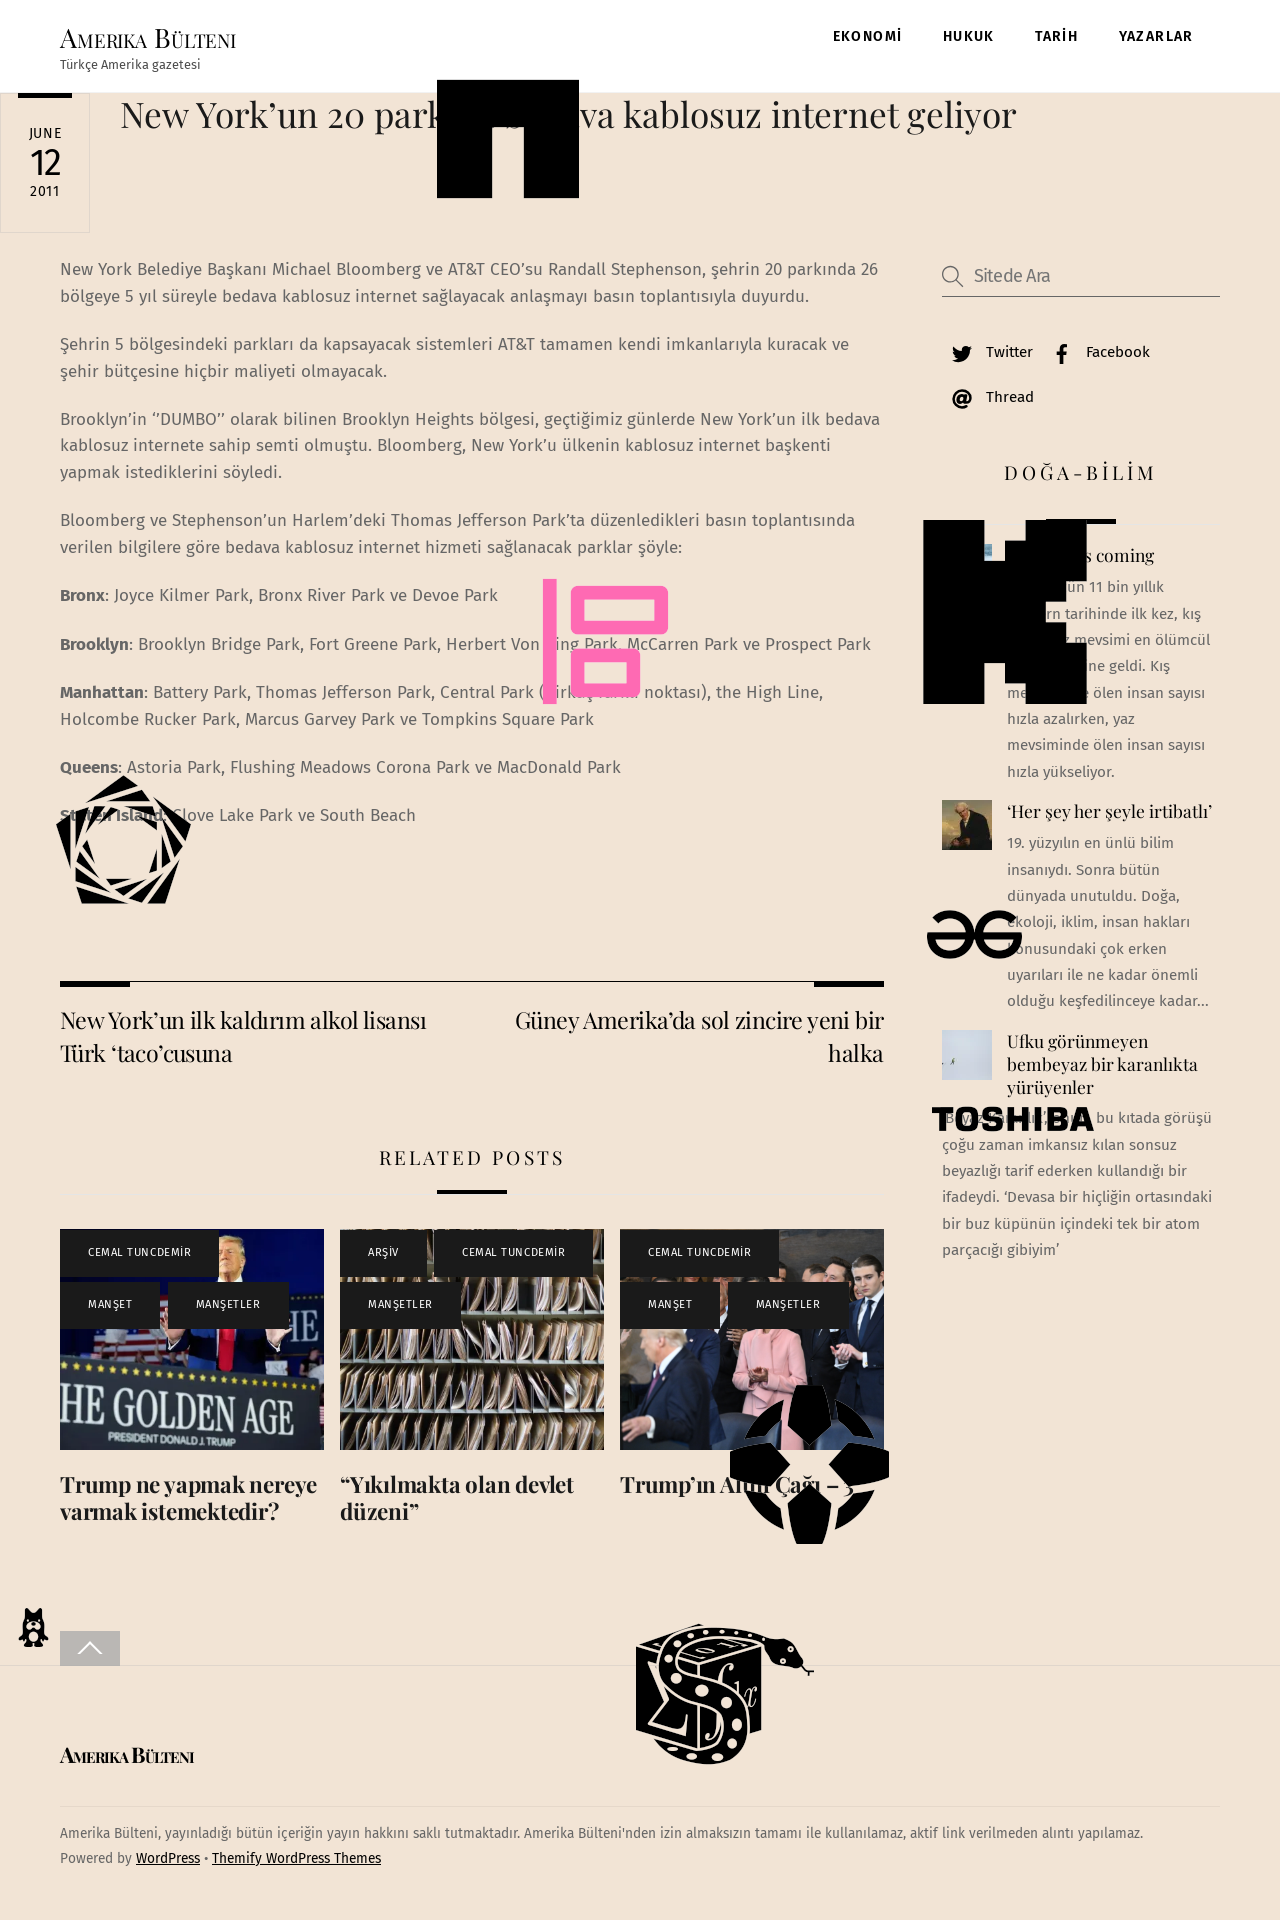 The image size is (1280, 1920). What do you see at coordinates (809, 1464) in the screenshot?
I see `visit the IGN gaming news and reviews website` at bounding box center [809, 1464].